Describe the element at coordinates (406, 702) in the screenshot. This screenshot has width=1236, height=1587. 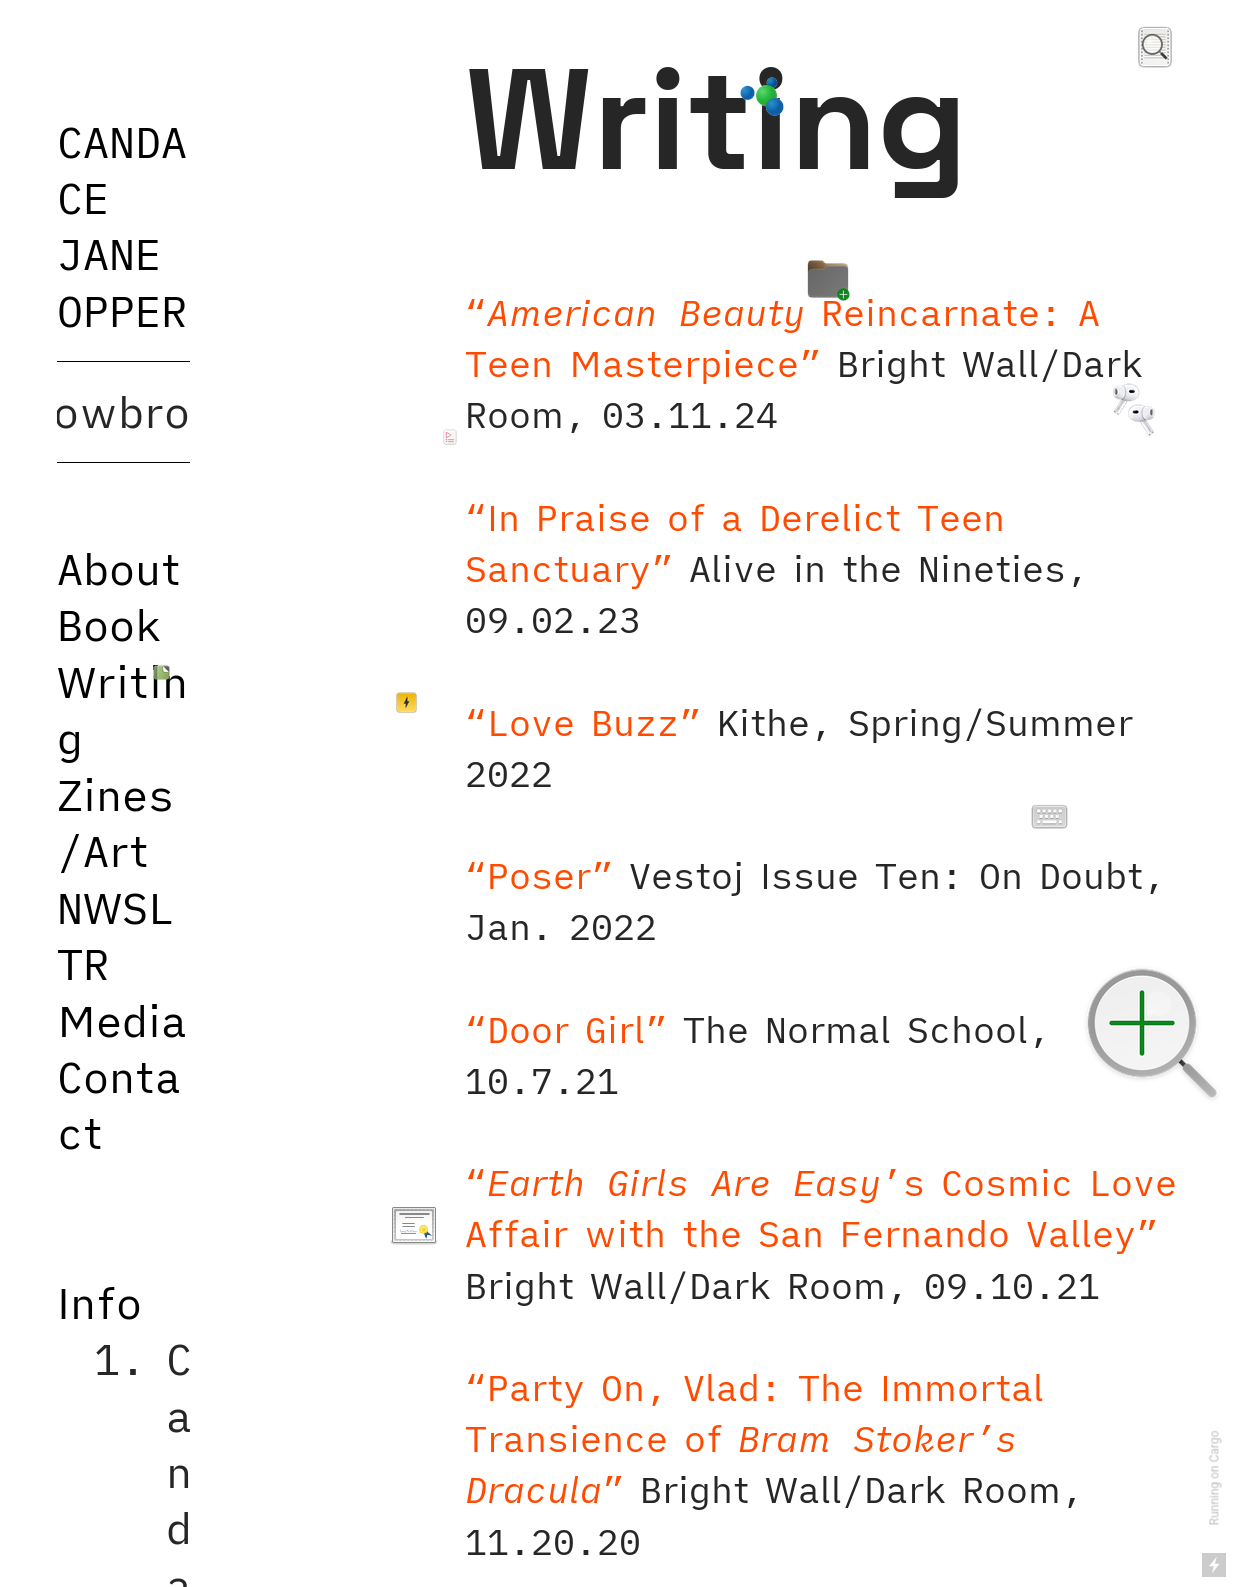
I see `access power and battery settings` at that location.